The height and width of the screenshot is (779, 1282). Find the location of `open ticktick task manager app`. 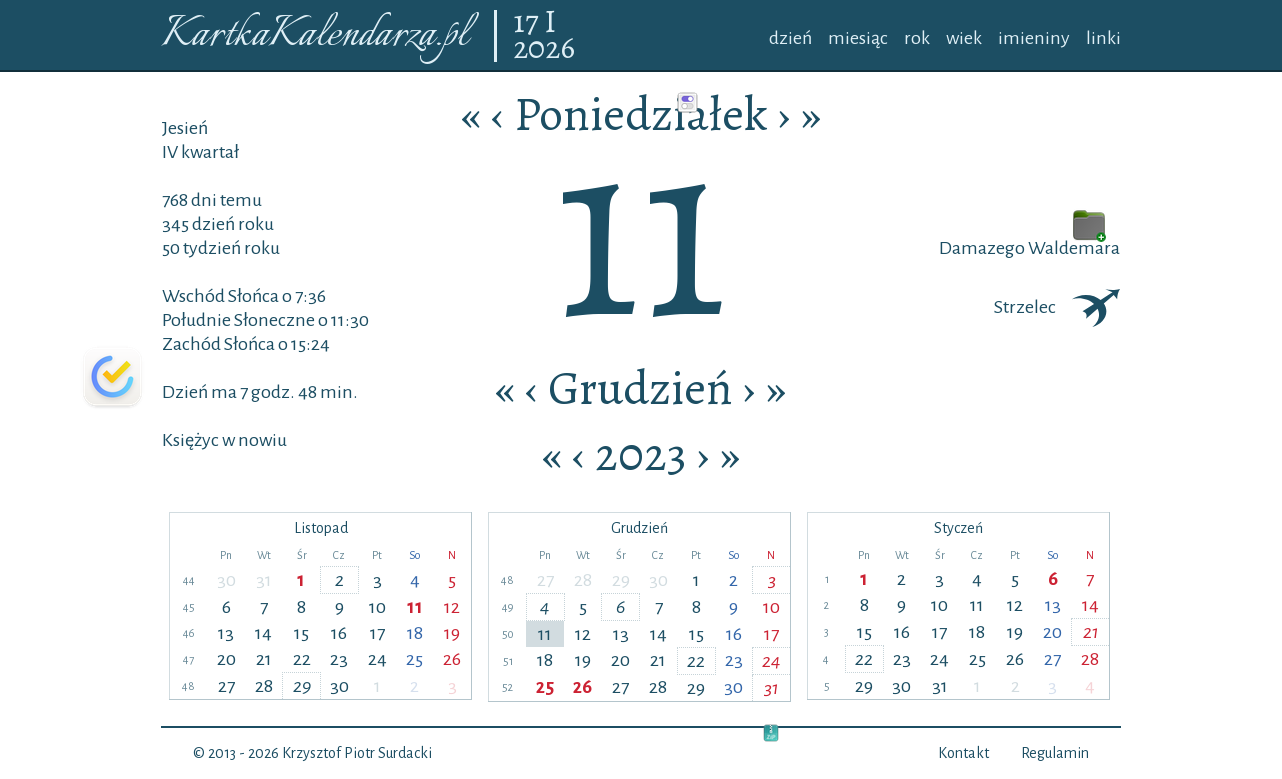

open ticktick task manager app is located at coordinates (112, 376).